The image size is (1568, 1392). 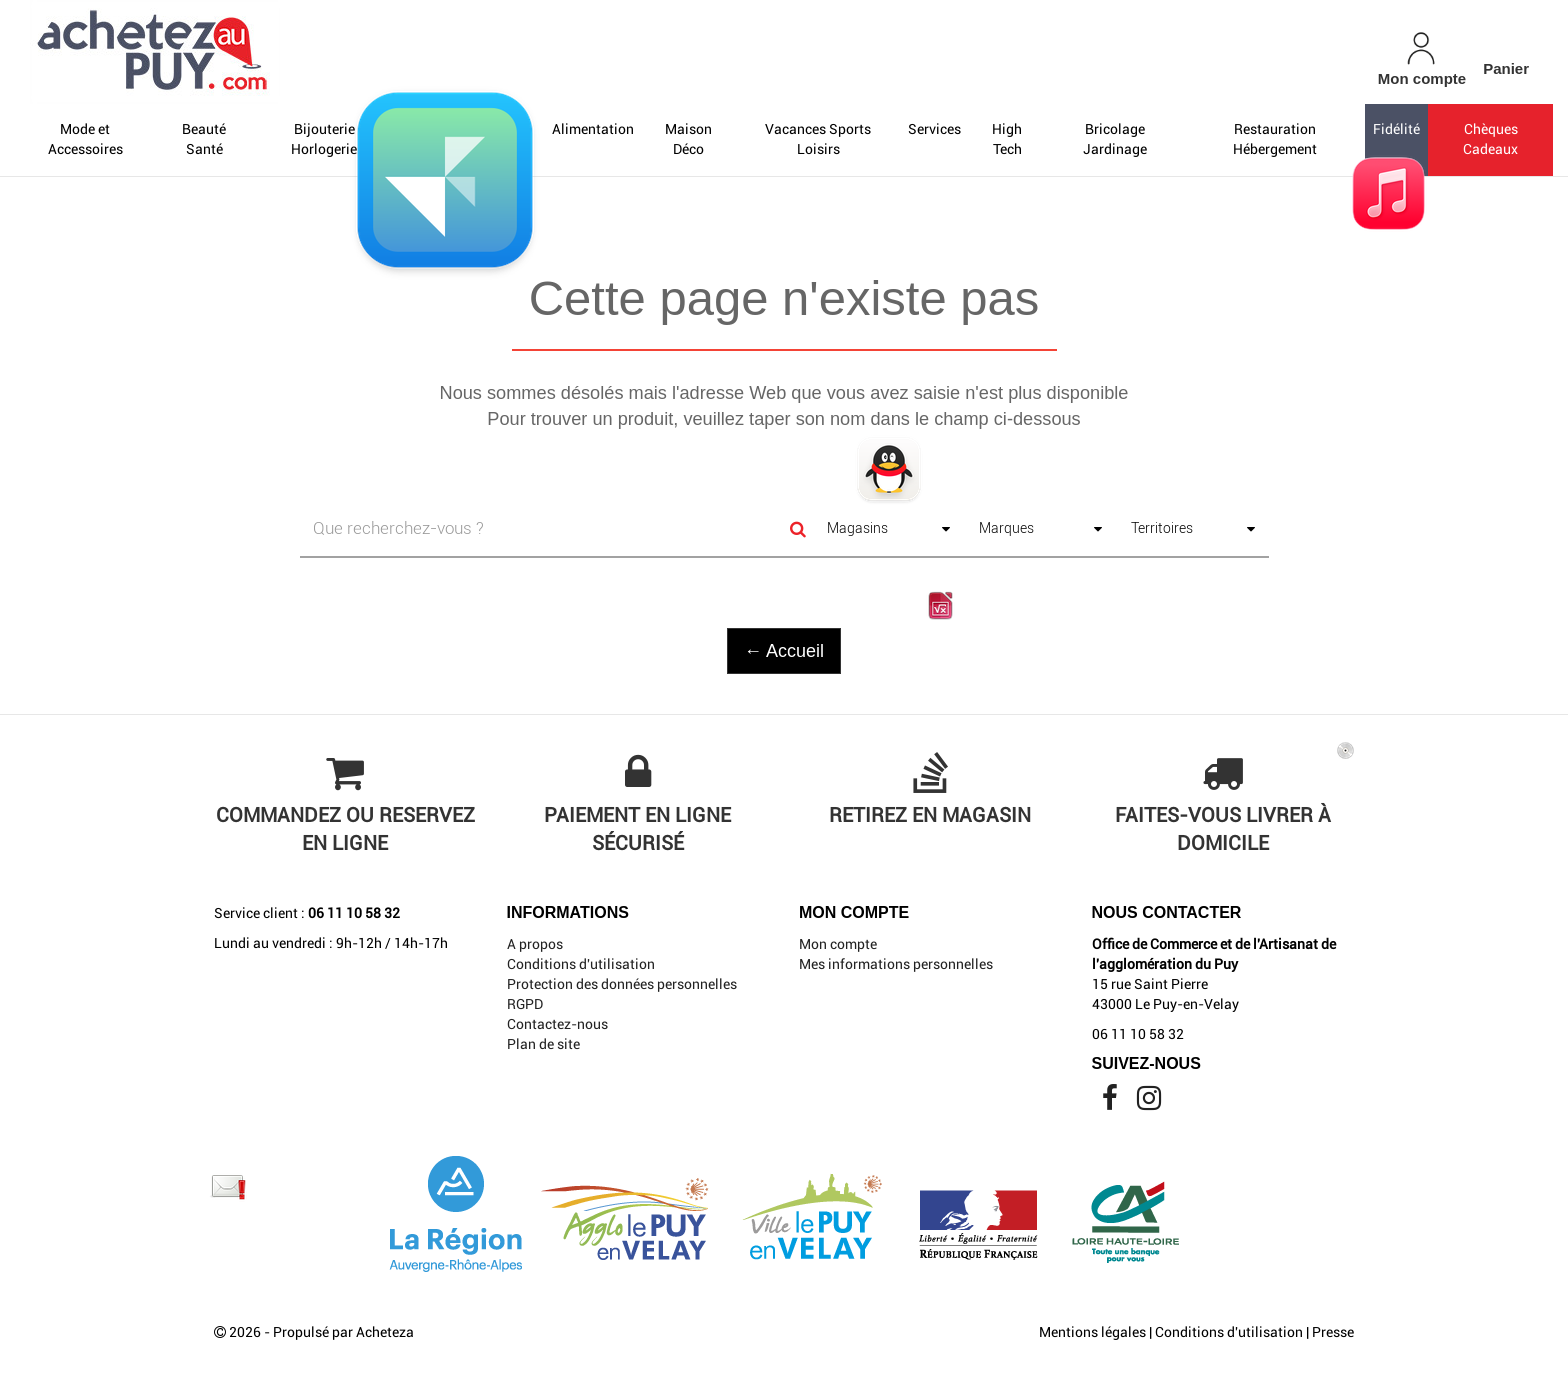 I want to click on open Apple Music app, so click(x=1388, y=193).